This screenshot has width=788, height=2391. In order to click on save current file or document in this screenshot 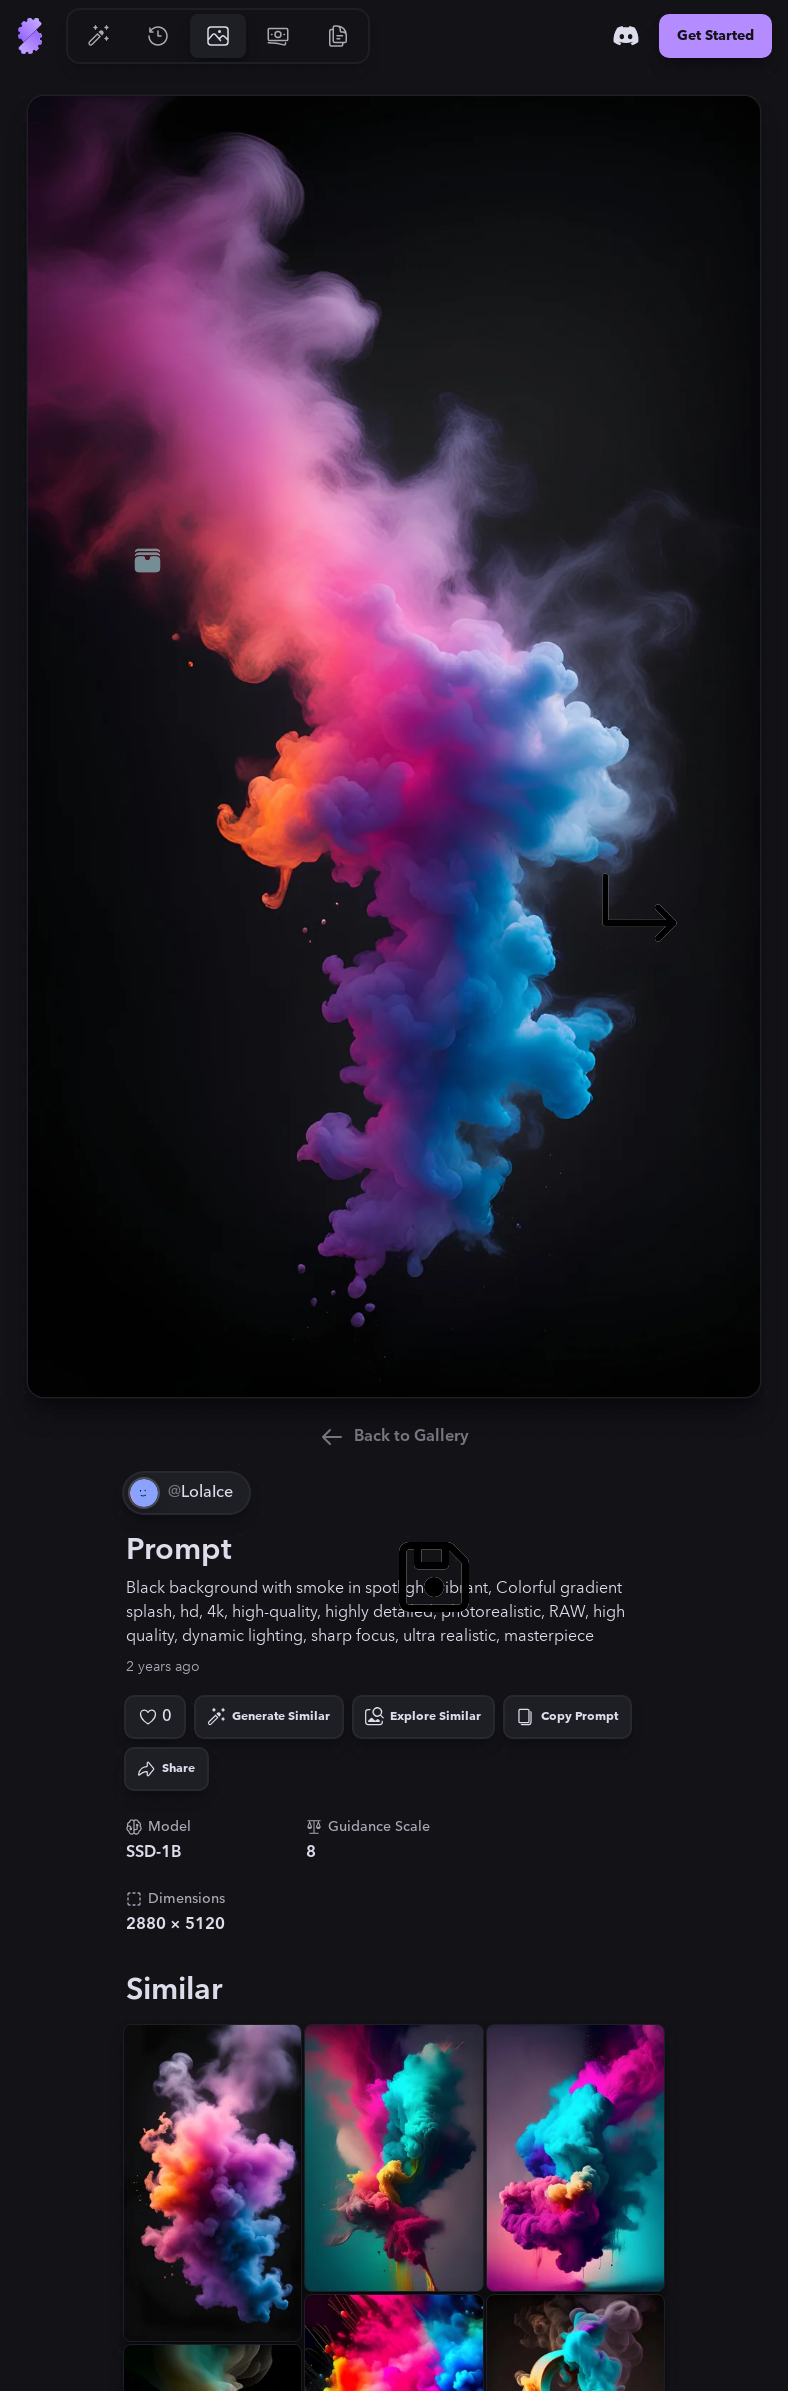, I will do `click(434, 1577)`.